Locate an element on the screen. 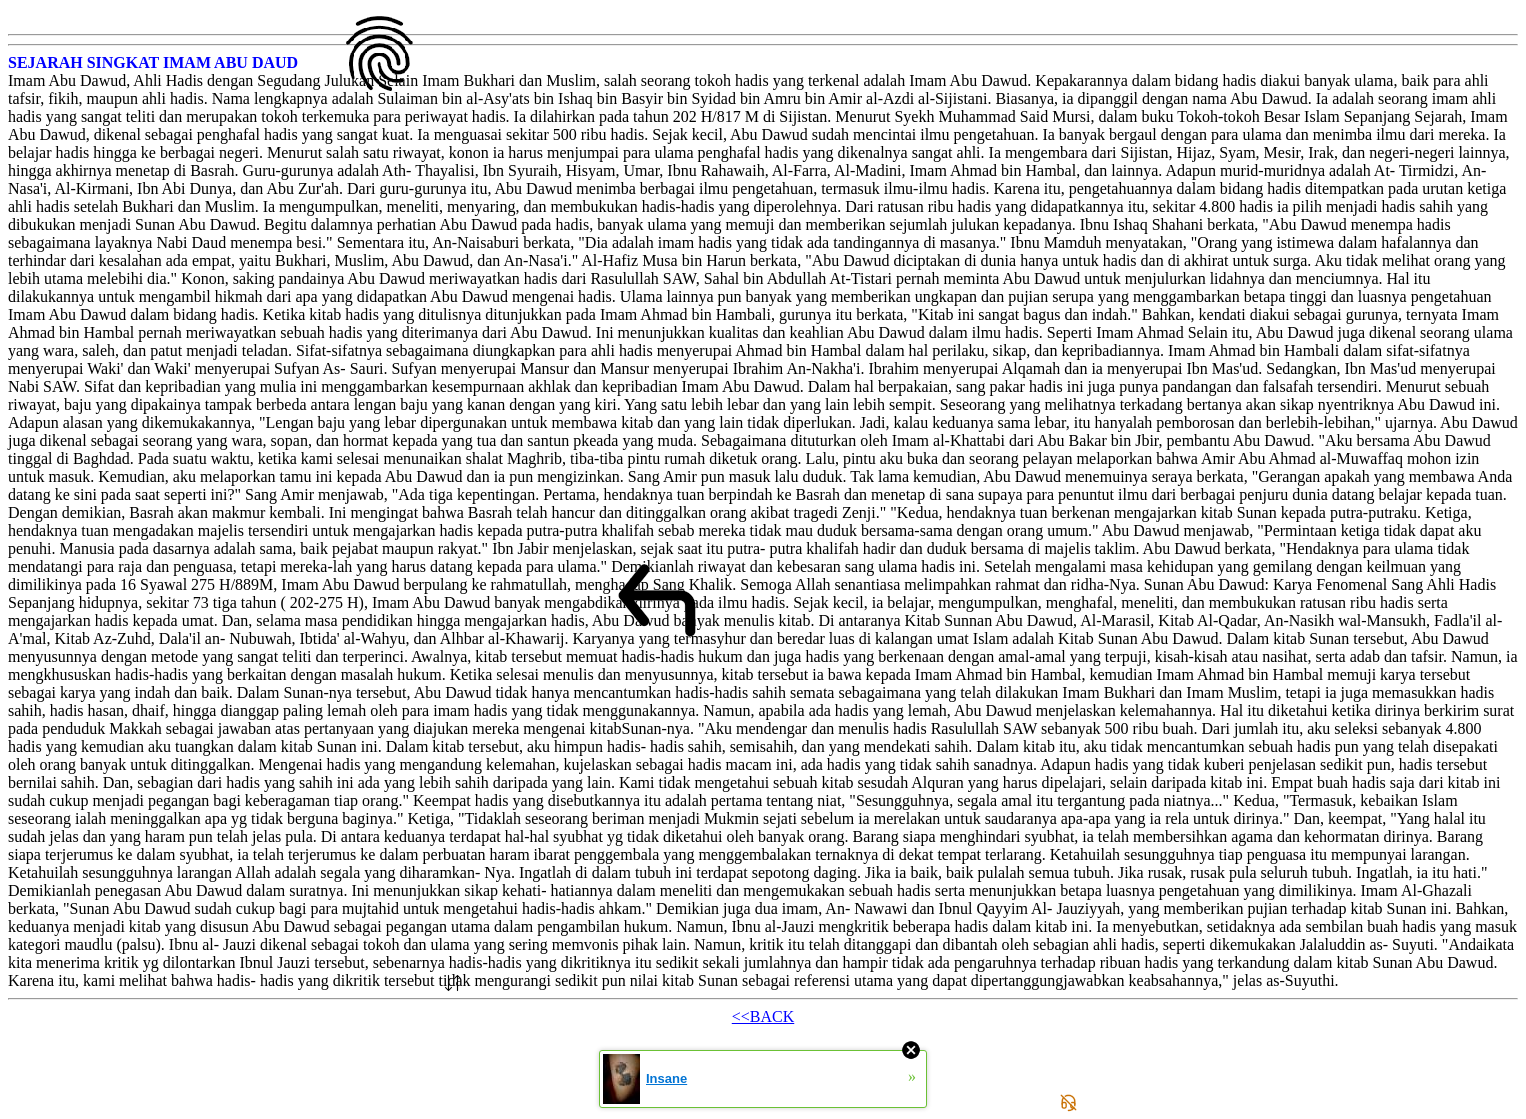  authenticate with fingerprint is located at coordinates (379, 53).